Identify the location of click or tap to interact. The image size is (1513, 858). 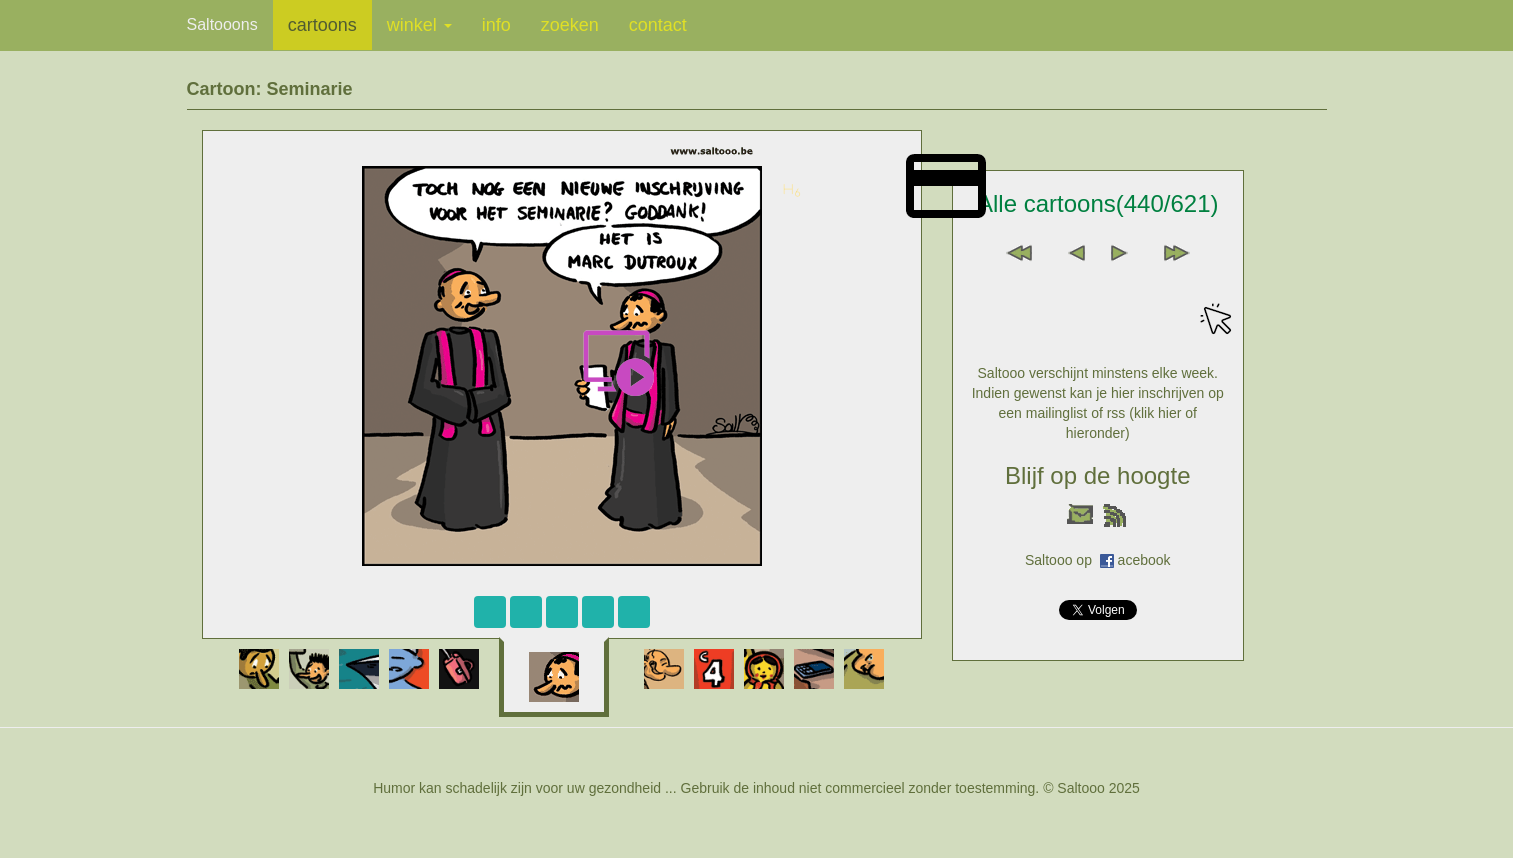
(1217, 320).